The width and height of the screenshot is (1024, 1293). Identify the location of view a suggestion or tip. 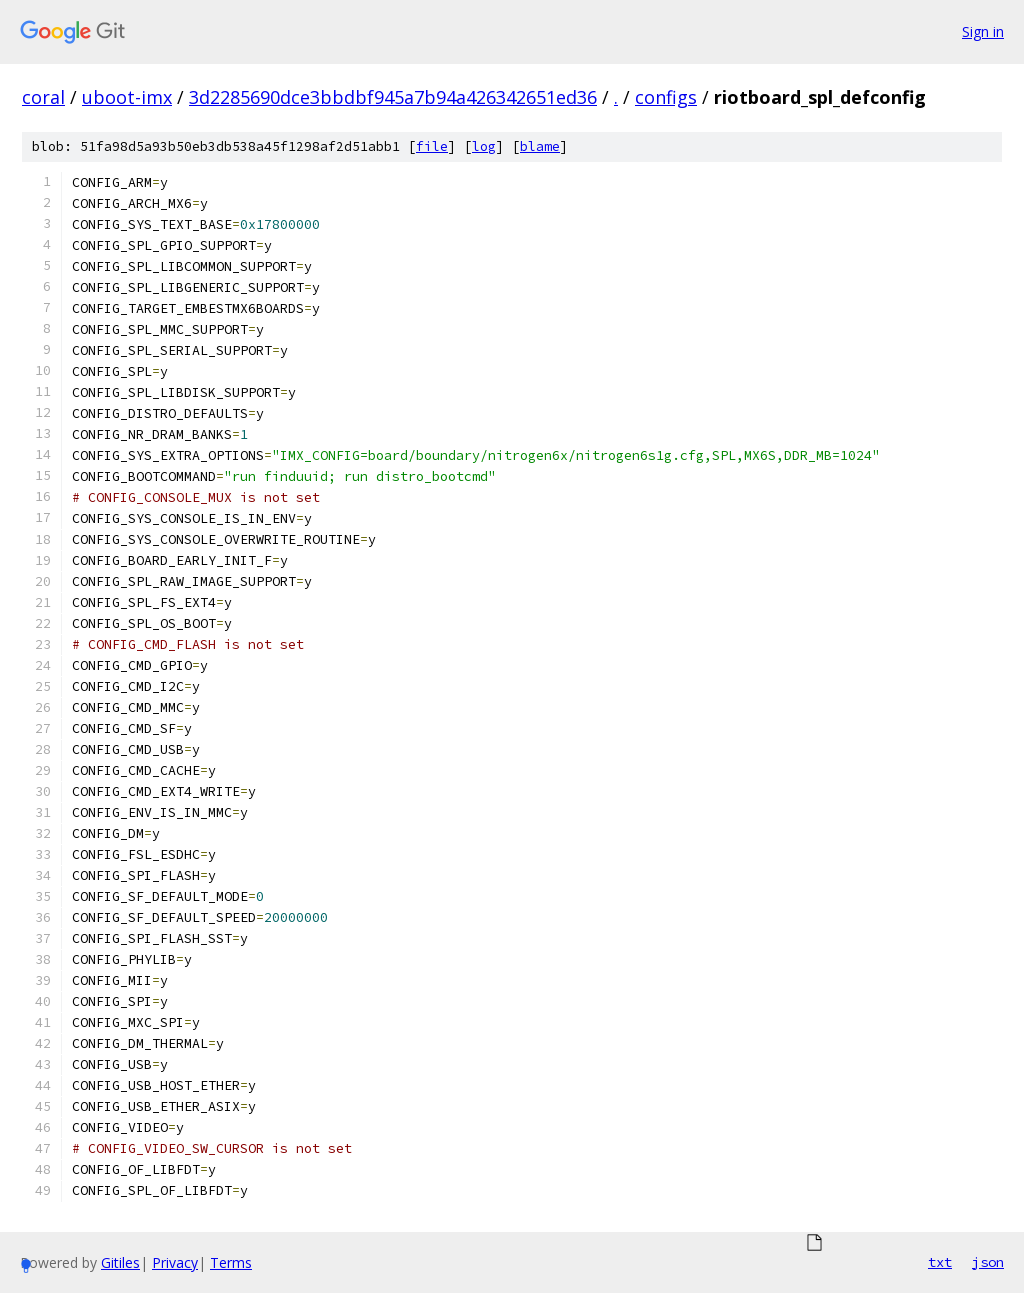
(25, 1266).